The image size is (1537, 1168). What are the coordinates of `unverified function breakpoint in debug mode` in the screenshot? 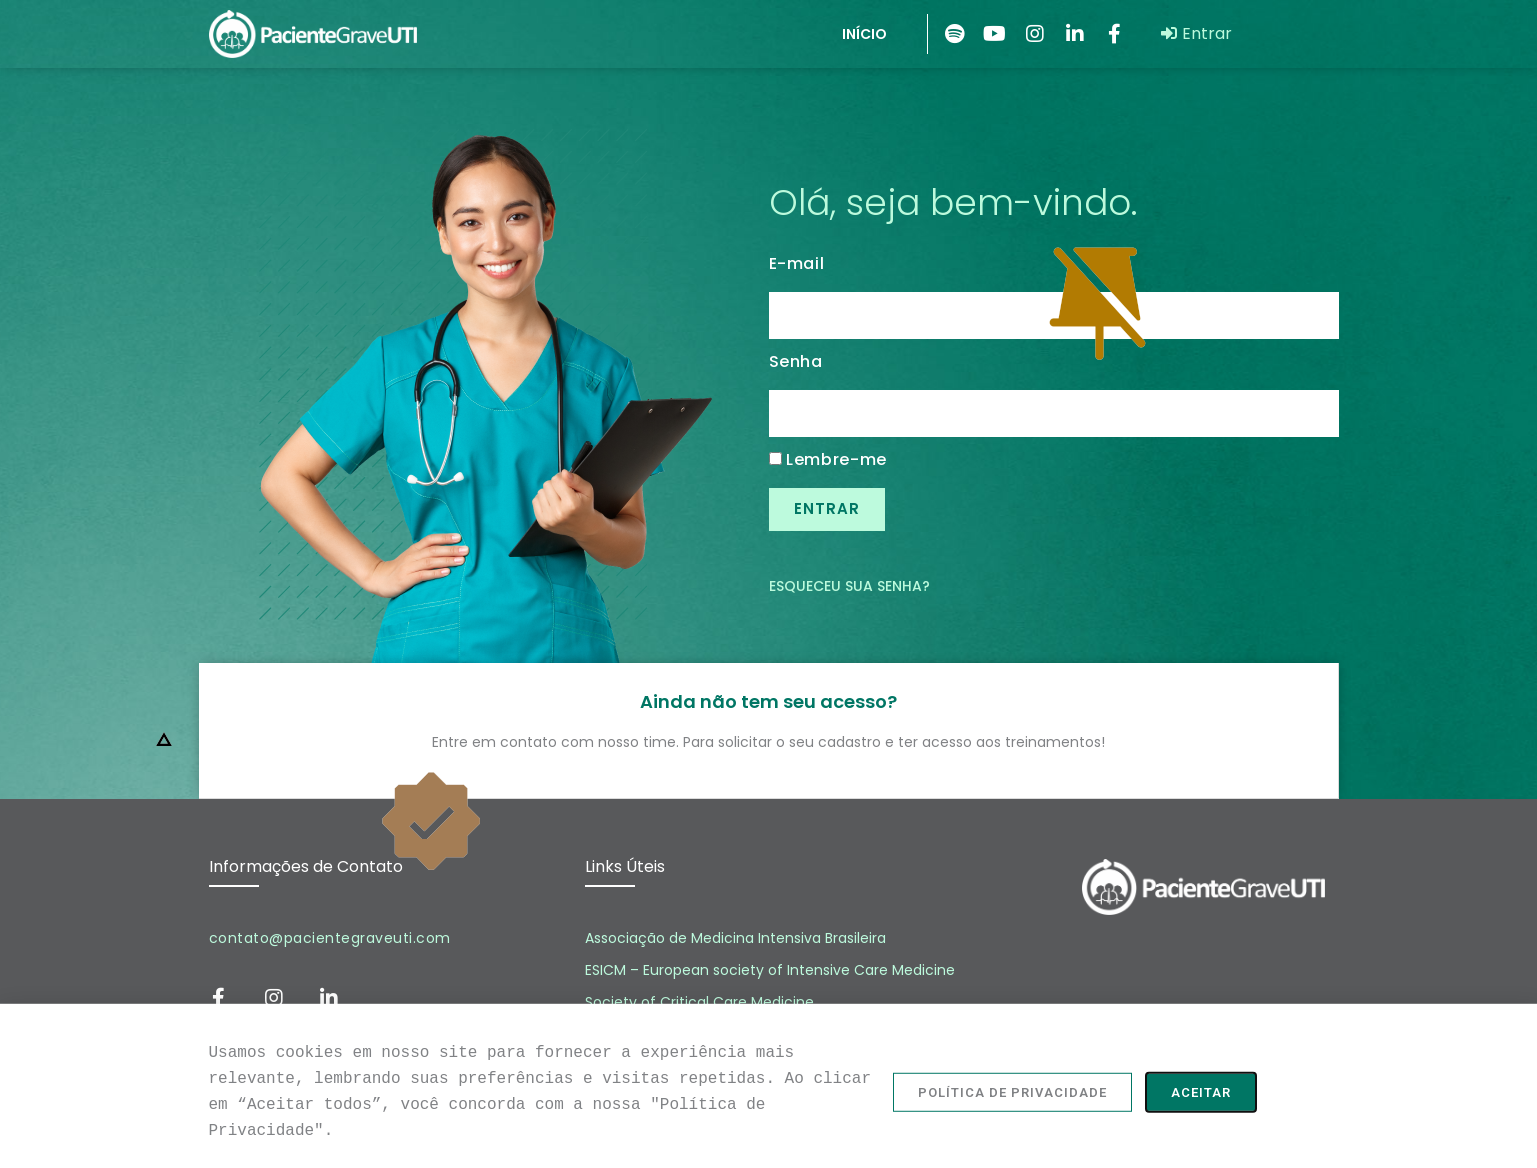 It's located at (164, 740).